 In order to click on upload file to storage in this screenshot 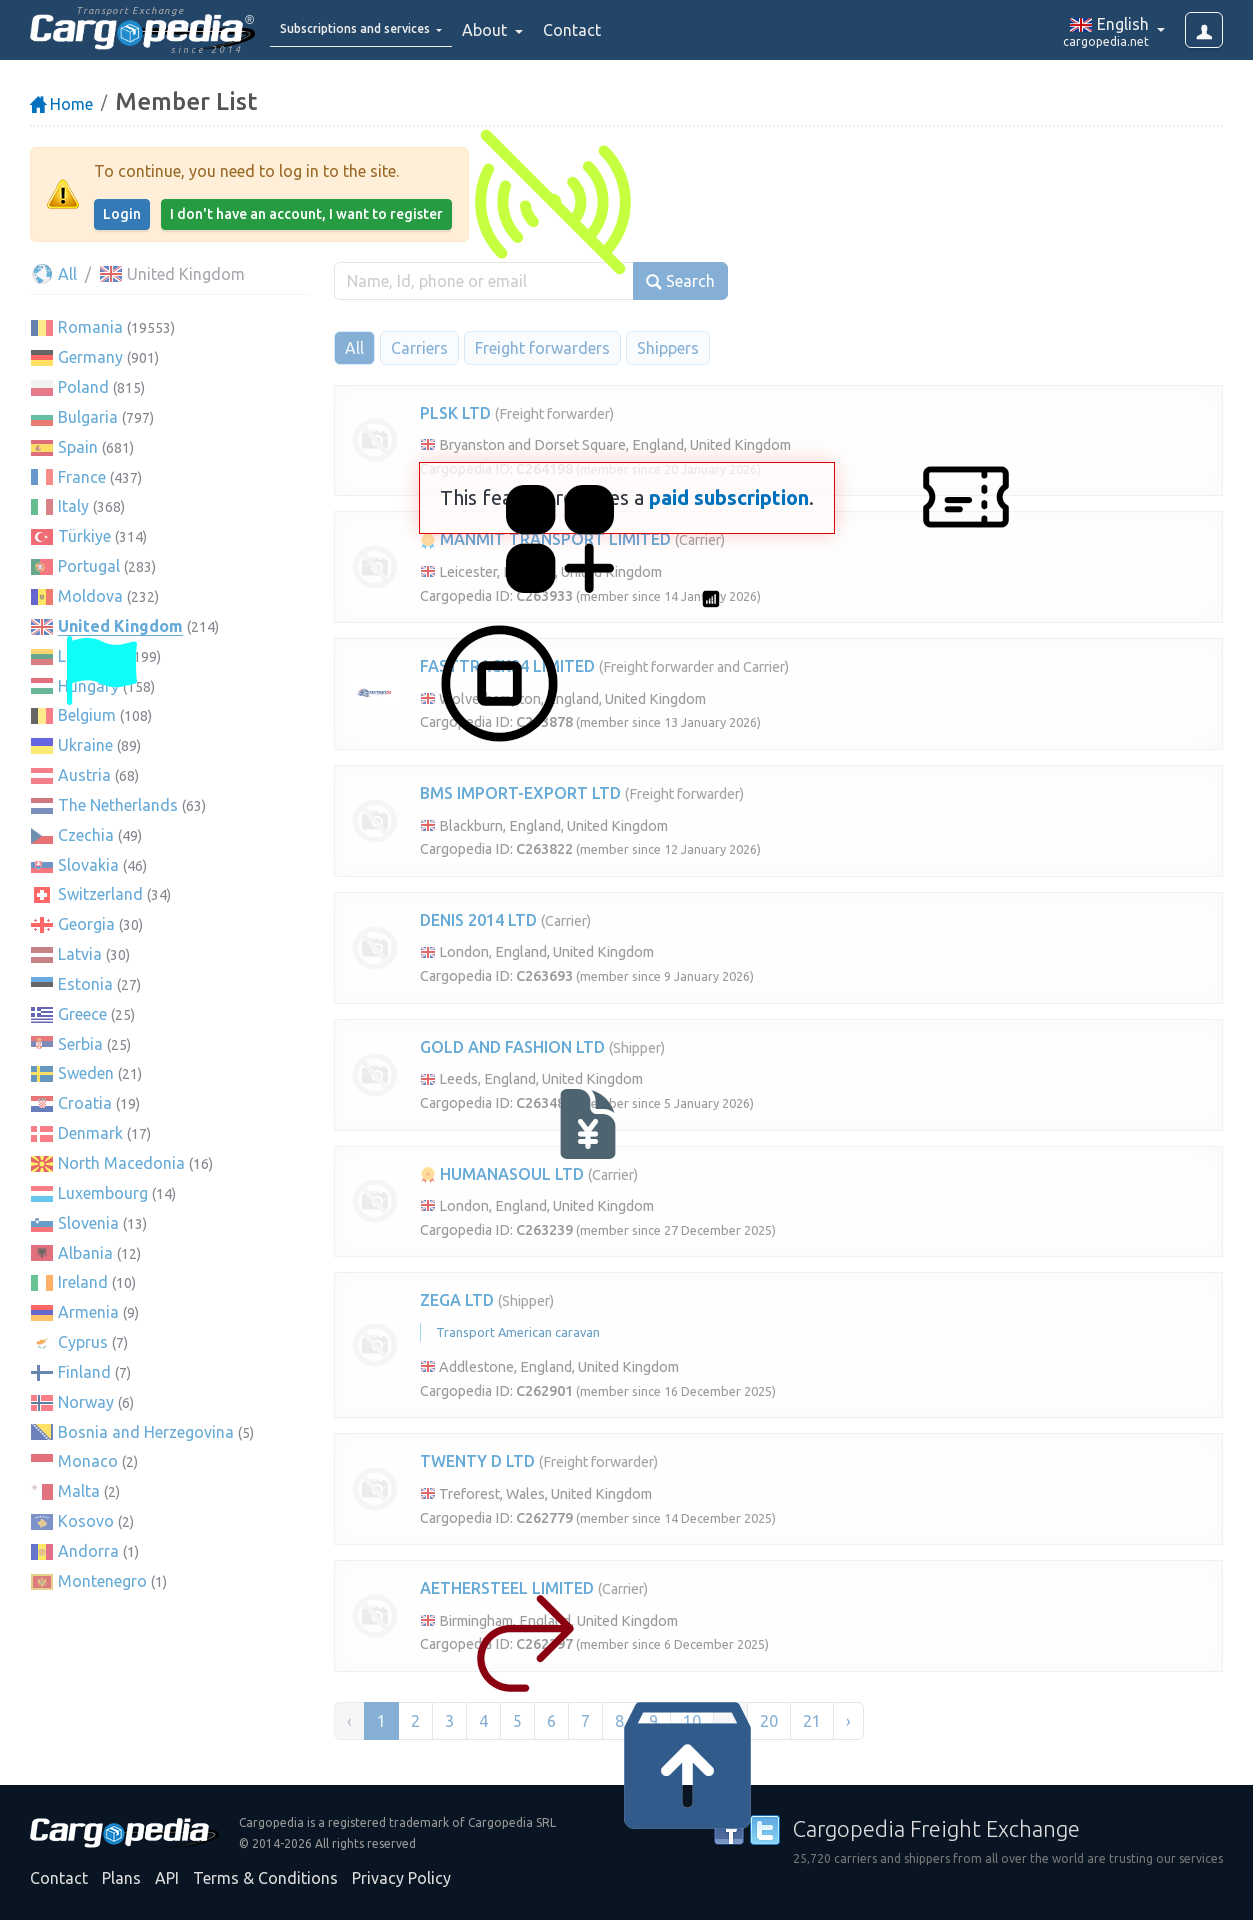, I will do `click(687, 1765)`.